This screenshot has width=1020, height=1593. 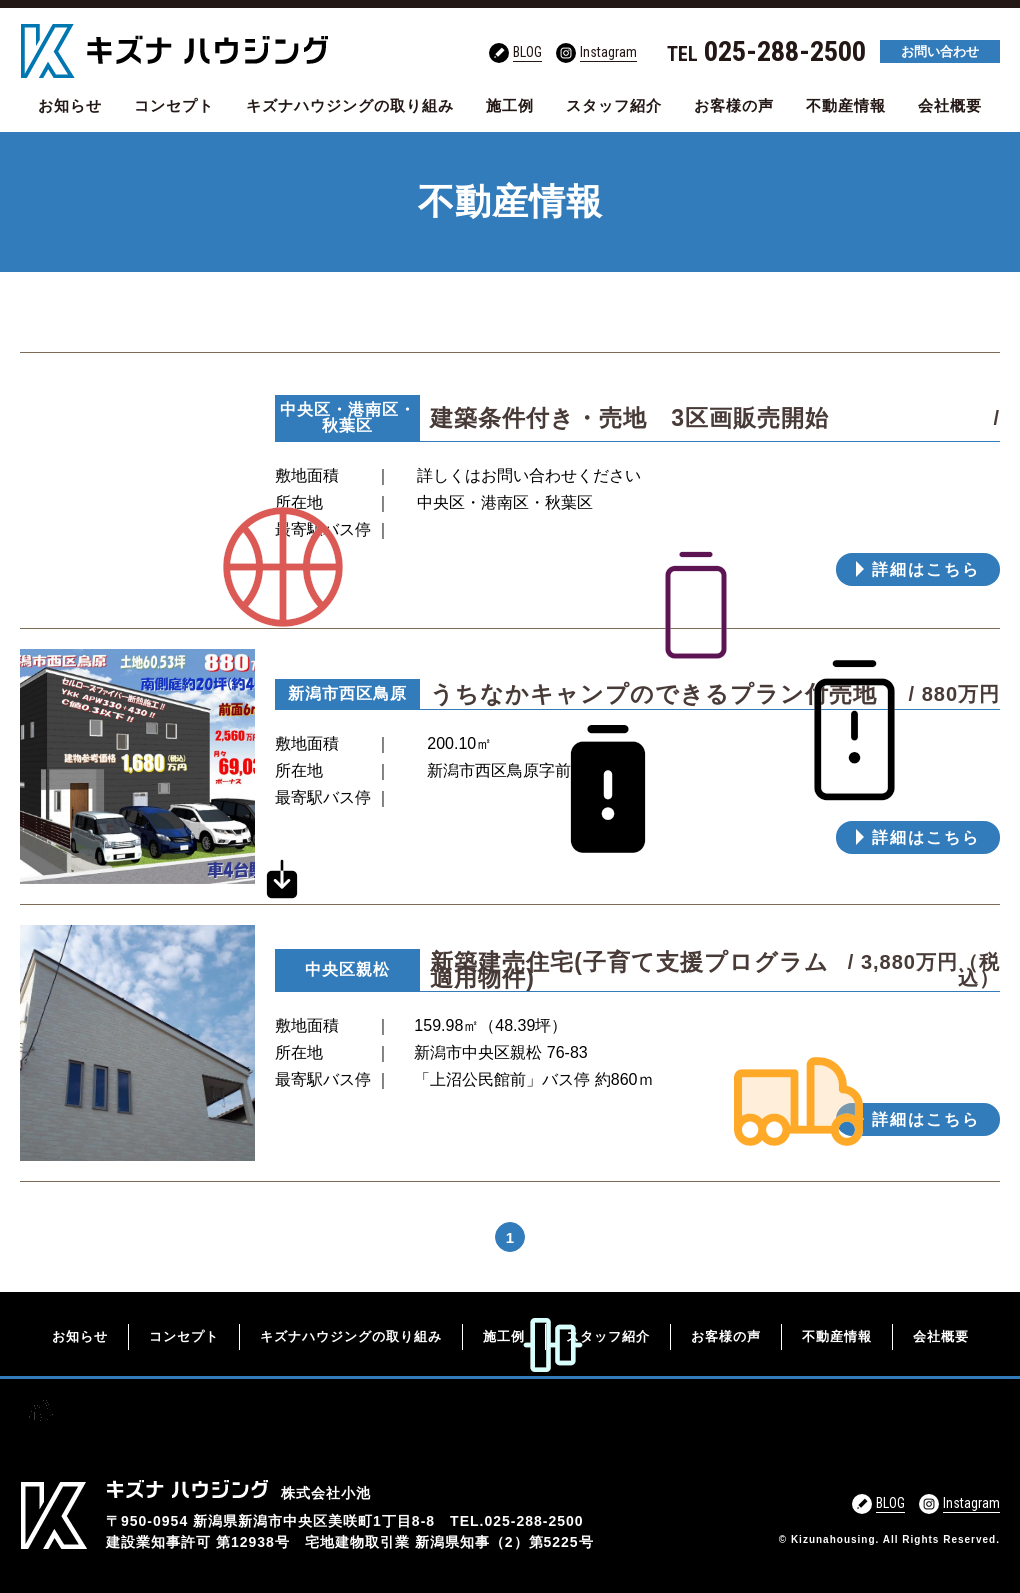 What do you see at coordinates (696, 607) in the screenshot?
I see `indicates battery is empty or critically low` at bounding box center [696, 607].